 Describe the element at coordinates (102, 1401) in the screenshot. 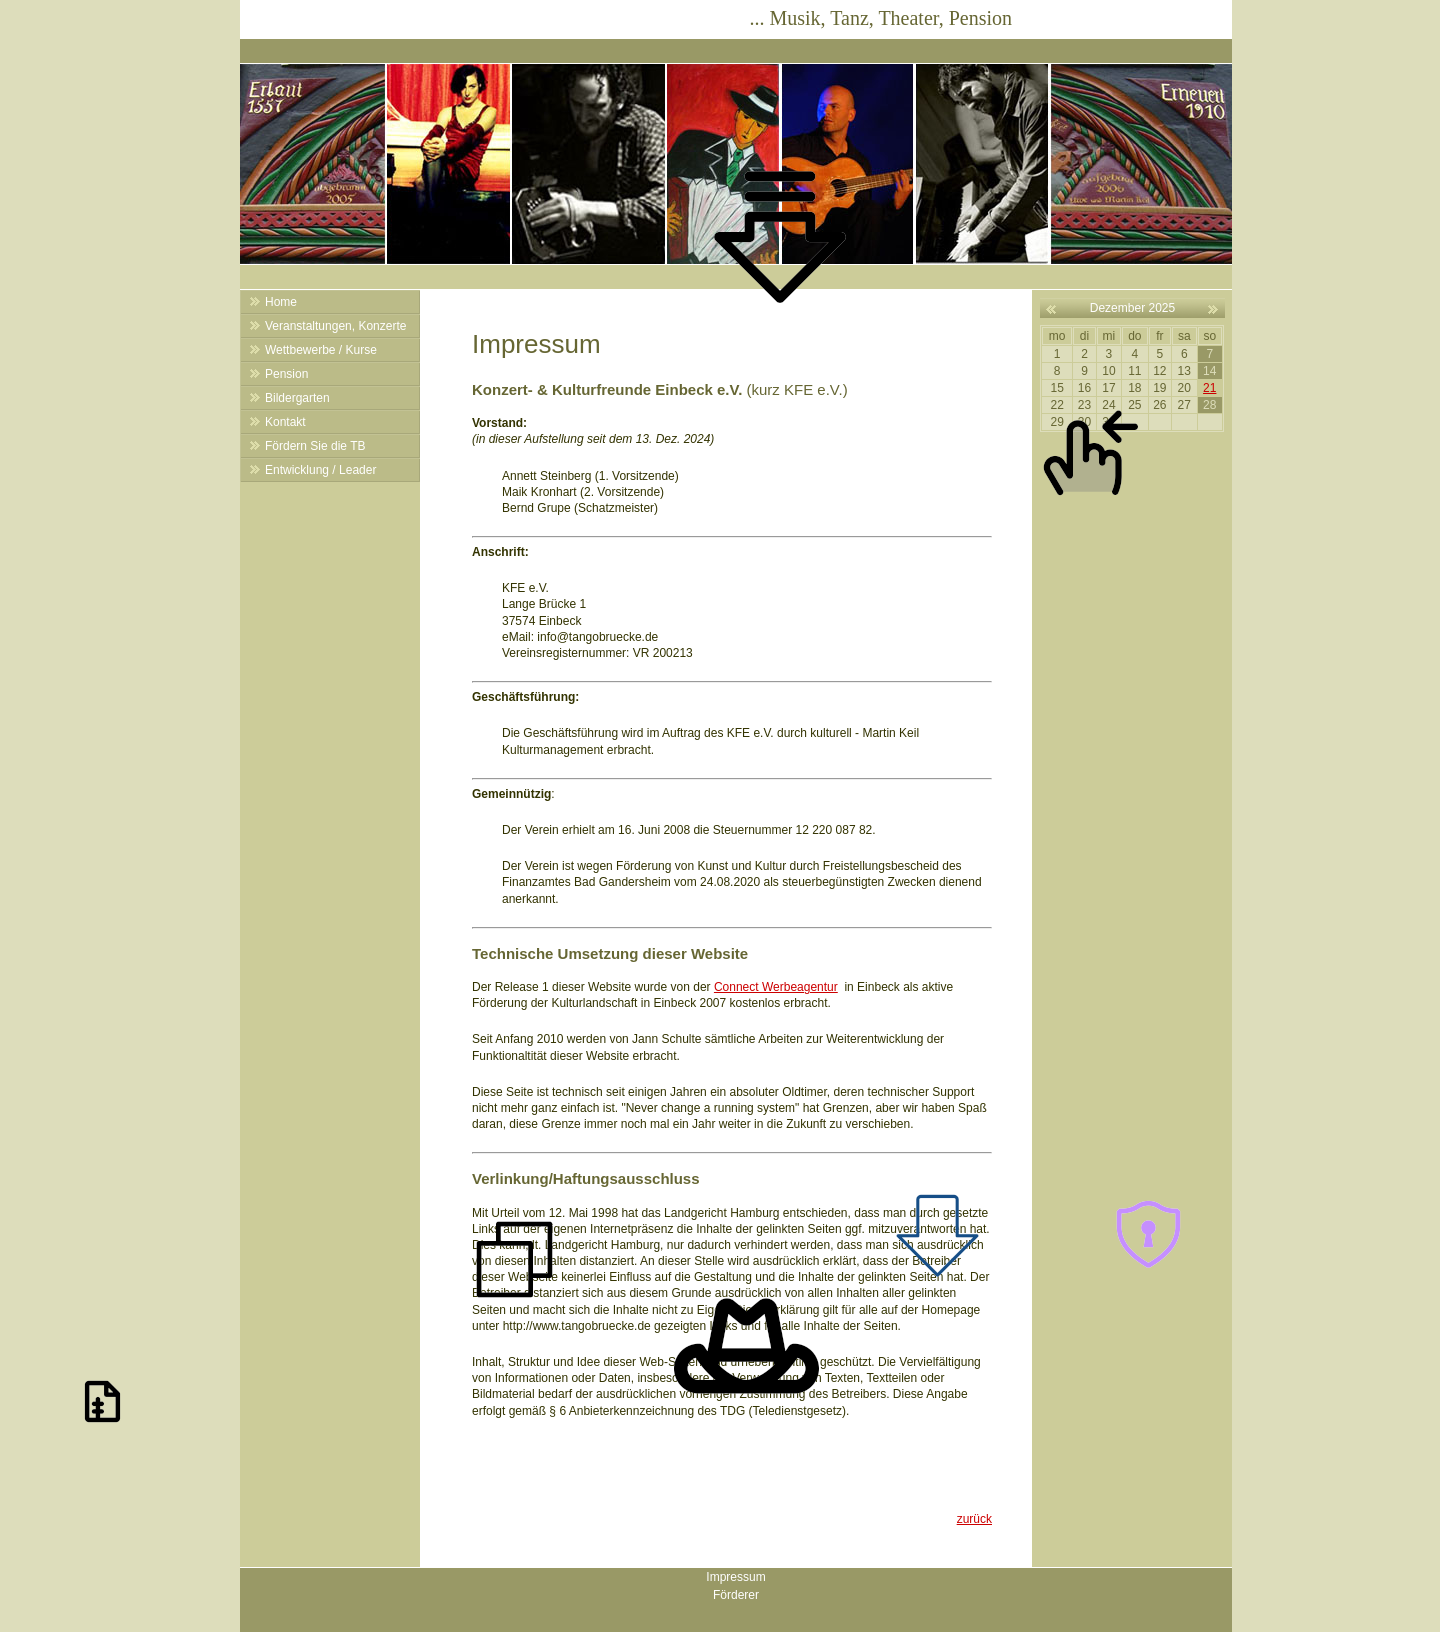

I see `access compressed or archived files` at that location.